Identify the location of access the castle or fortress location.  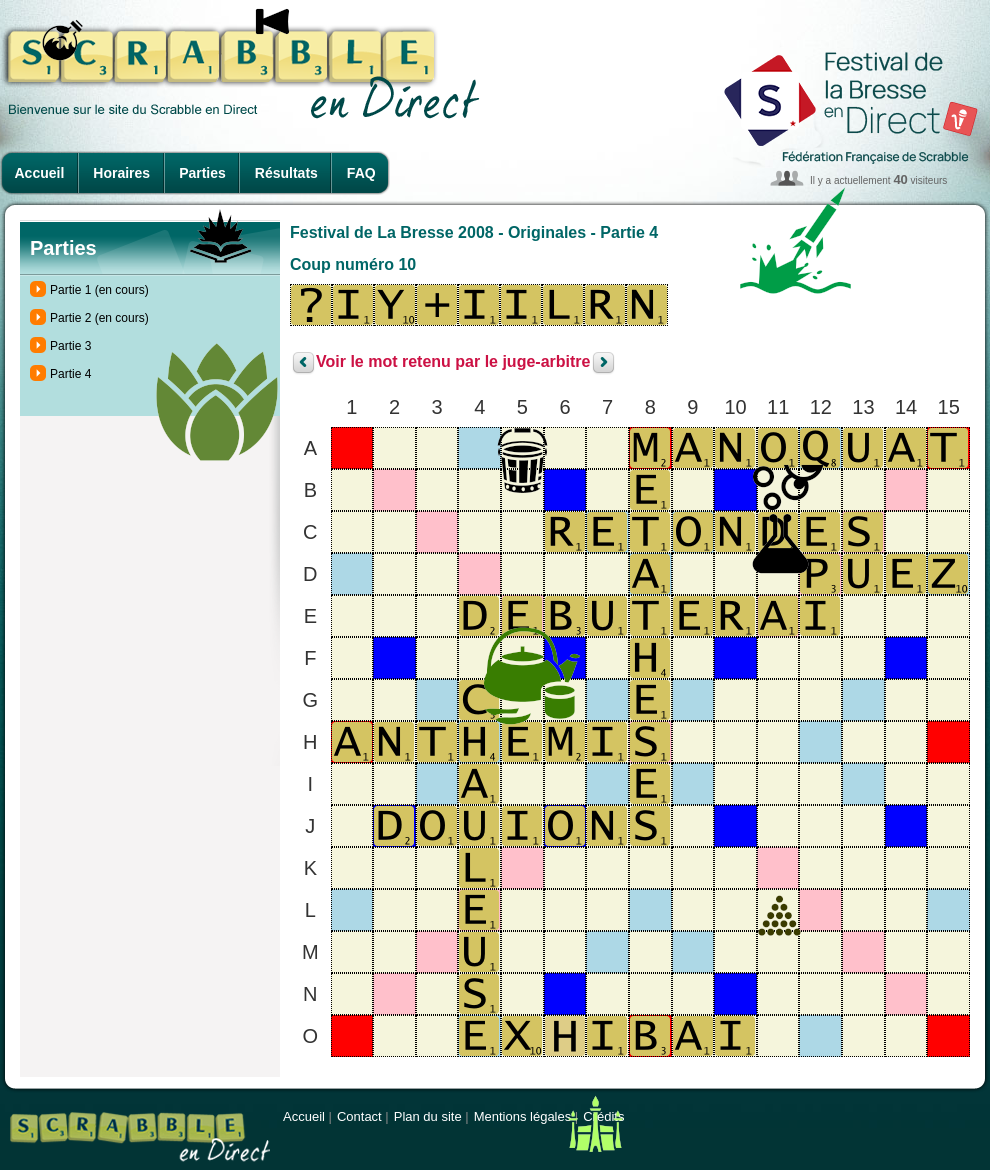
(595, 1123).